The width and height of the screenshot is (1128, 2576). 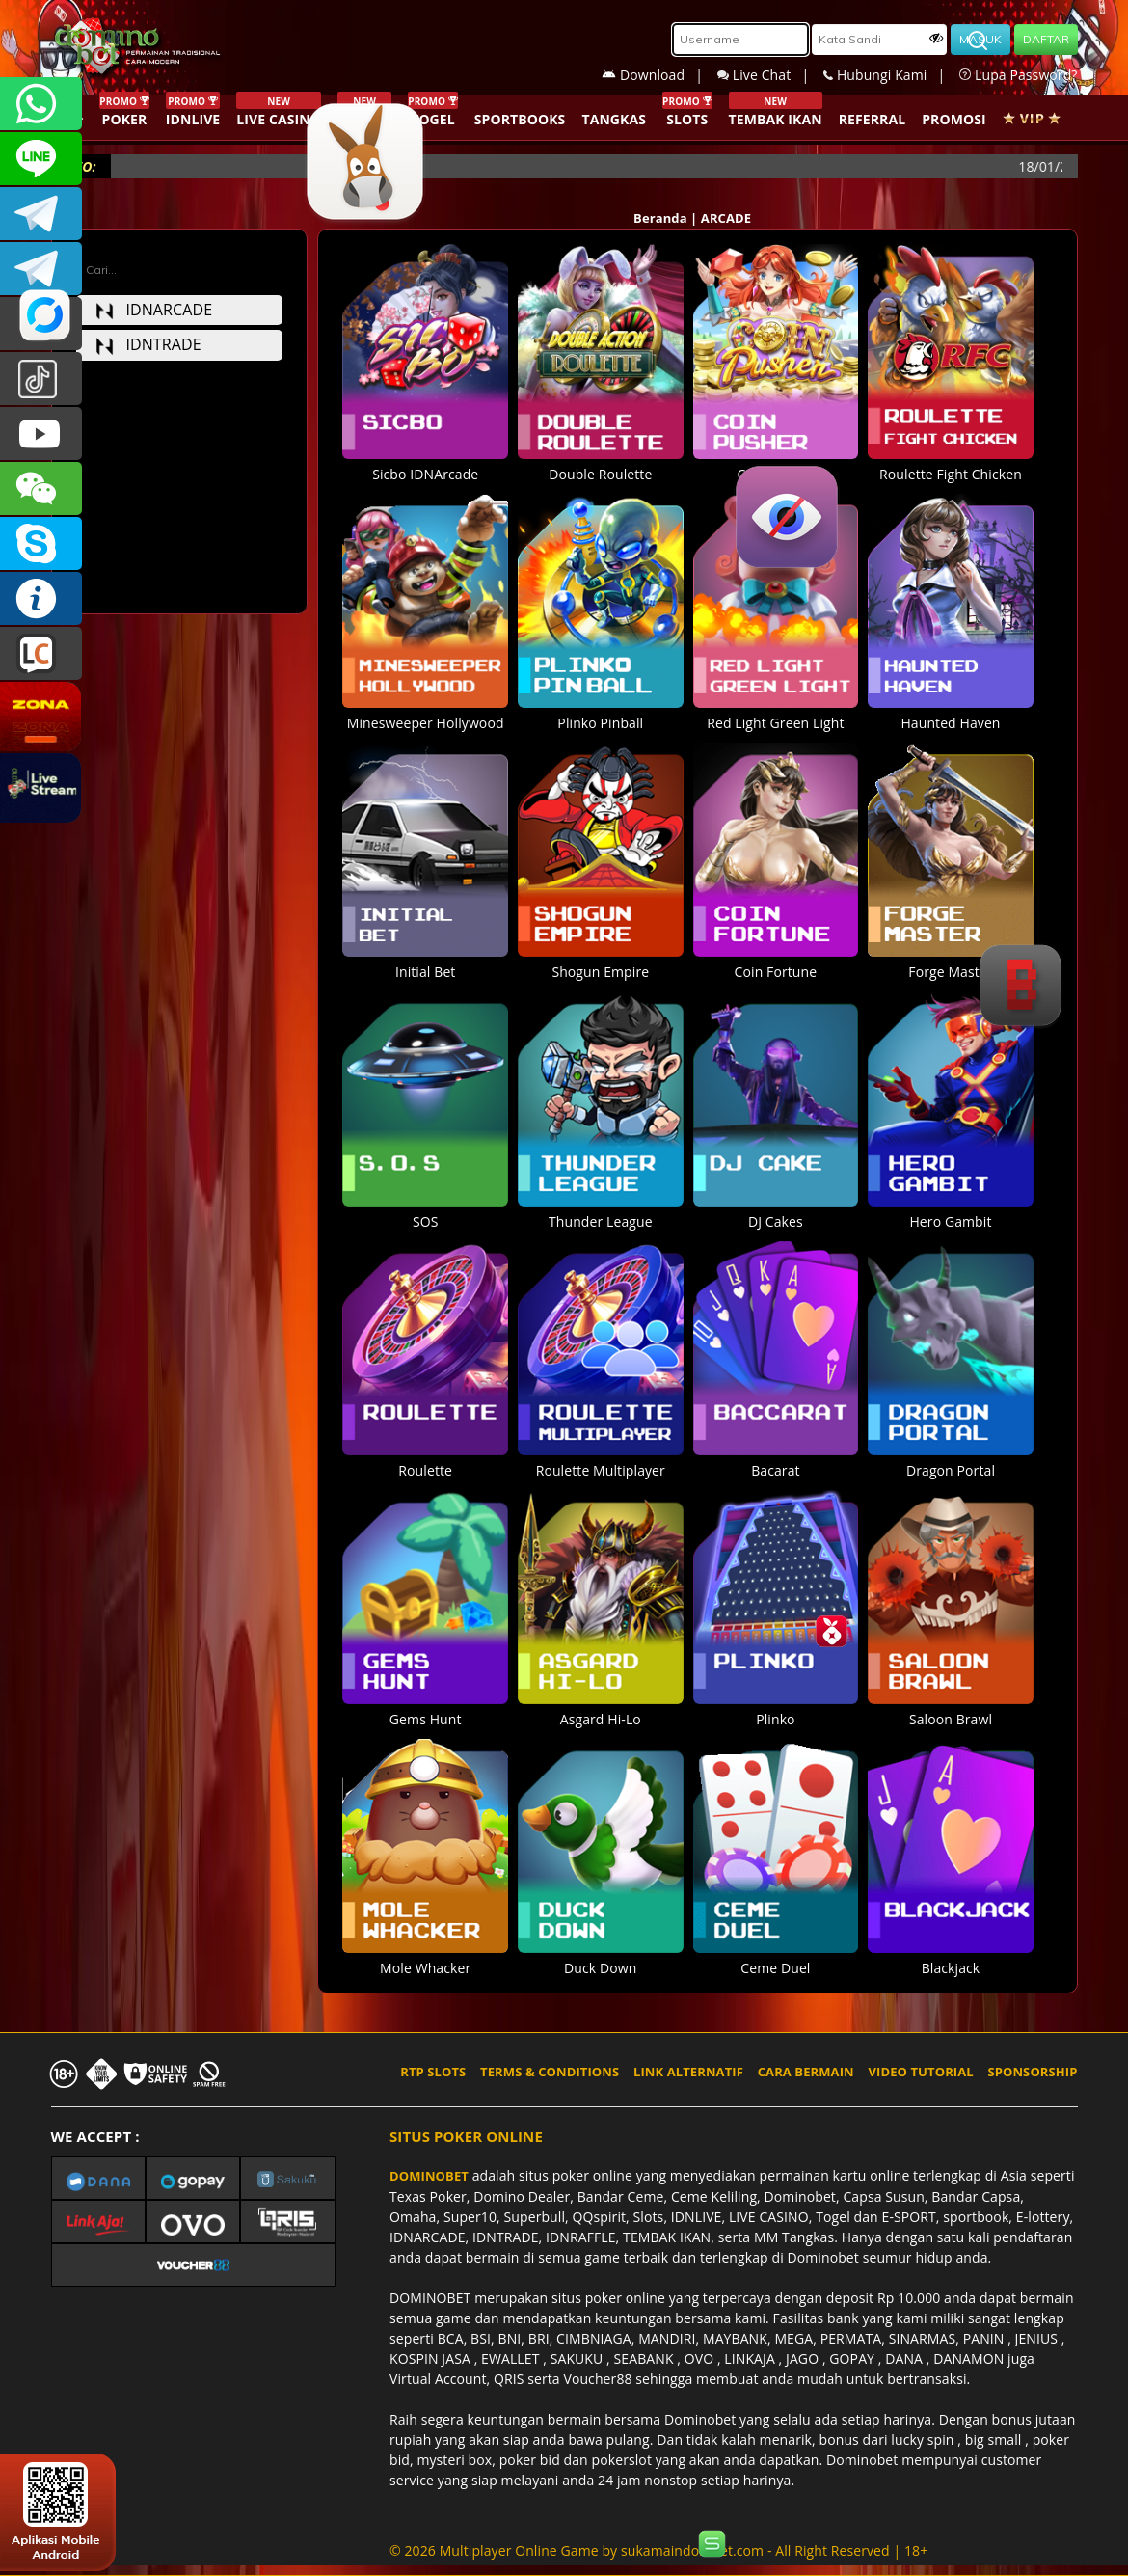 What do you see at coordinates (44, 314) in the screenshot?
I see `open rustdesk remote desktop application` at bounding box center [44, 314].